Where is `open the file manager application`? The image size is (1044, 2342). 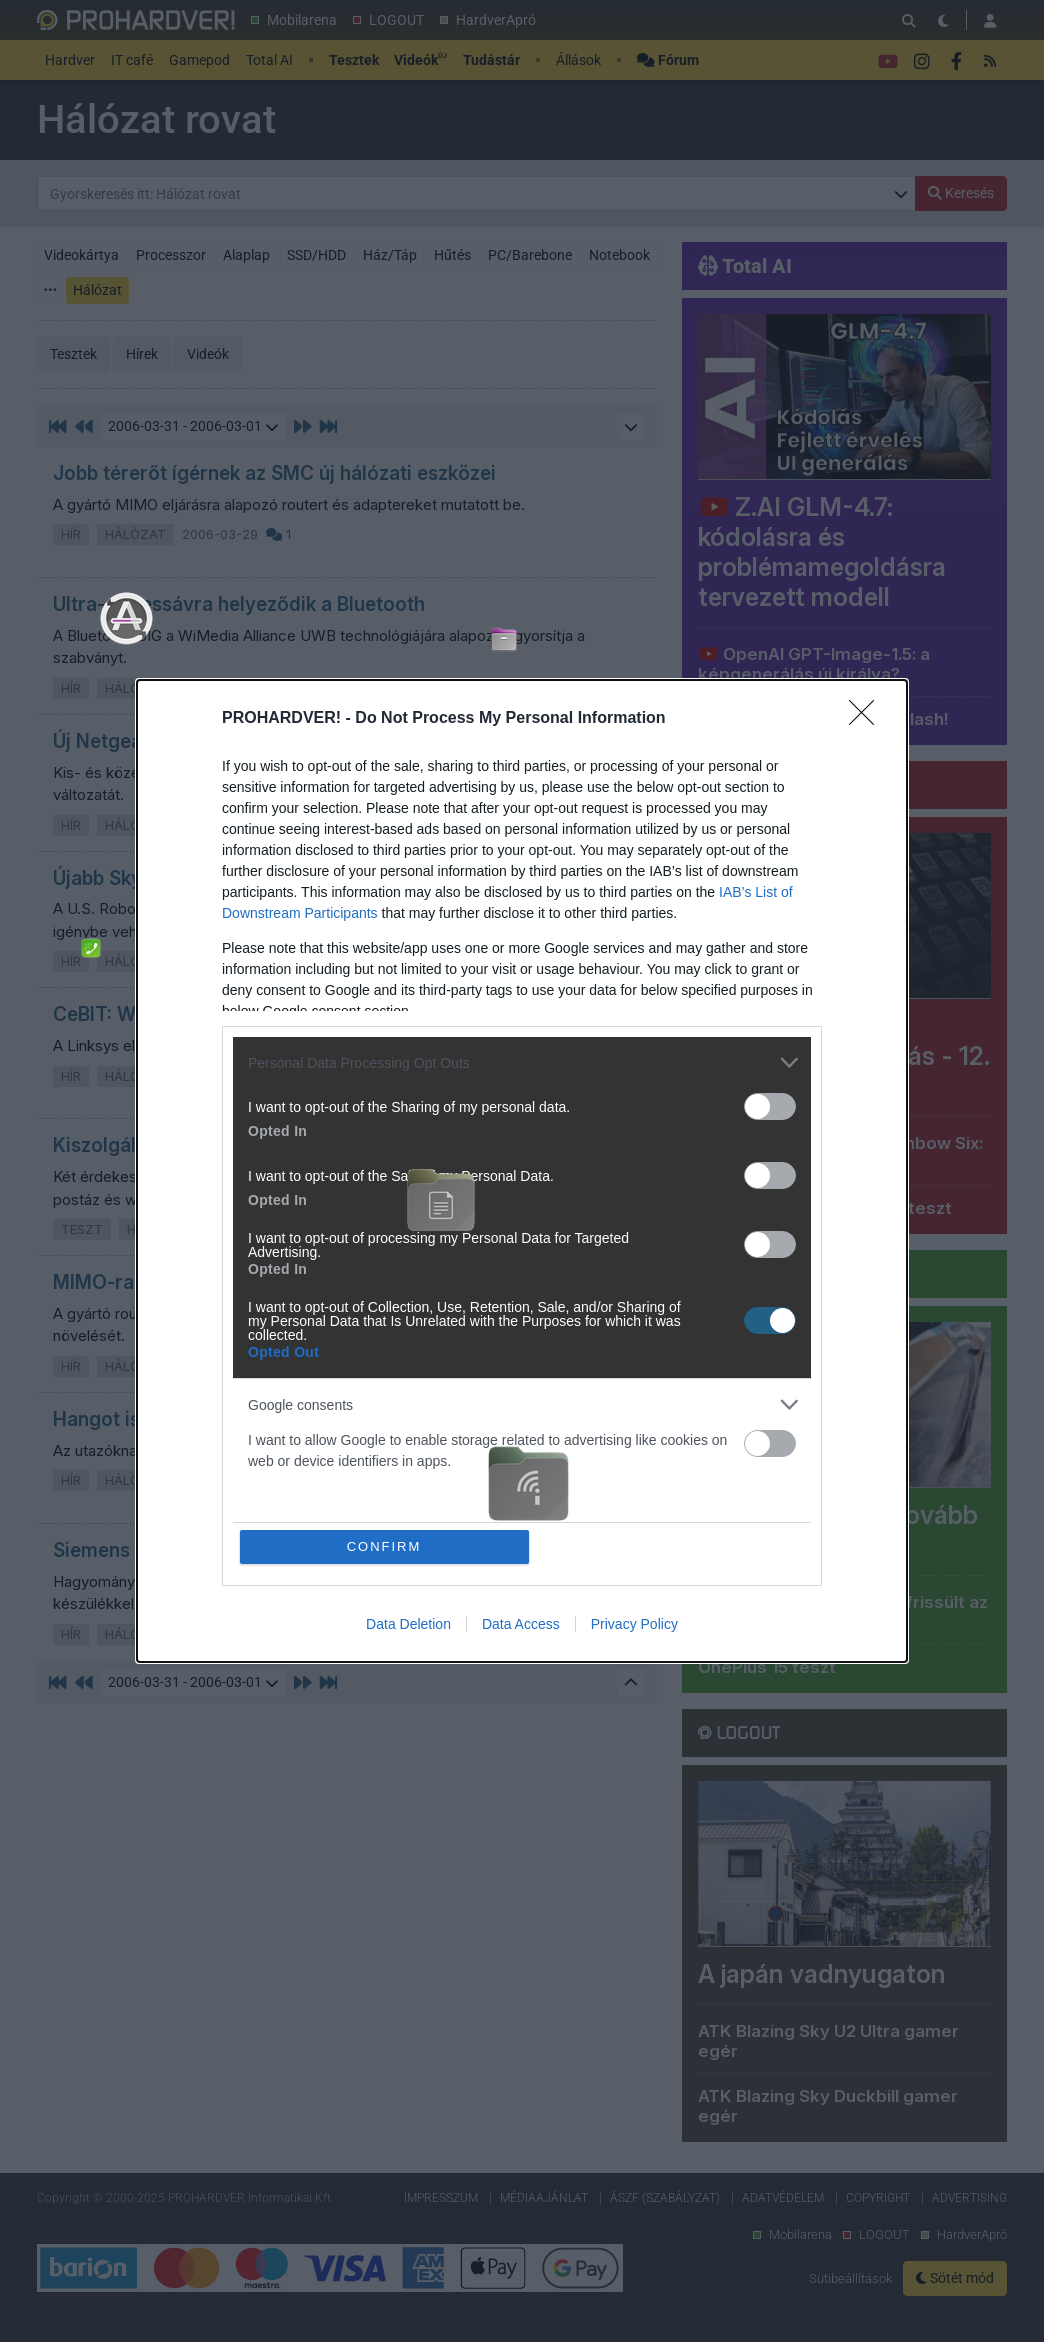 open the file manager application is located at coordinates (504, 639).